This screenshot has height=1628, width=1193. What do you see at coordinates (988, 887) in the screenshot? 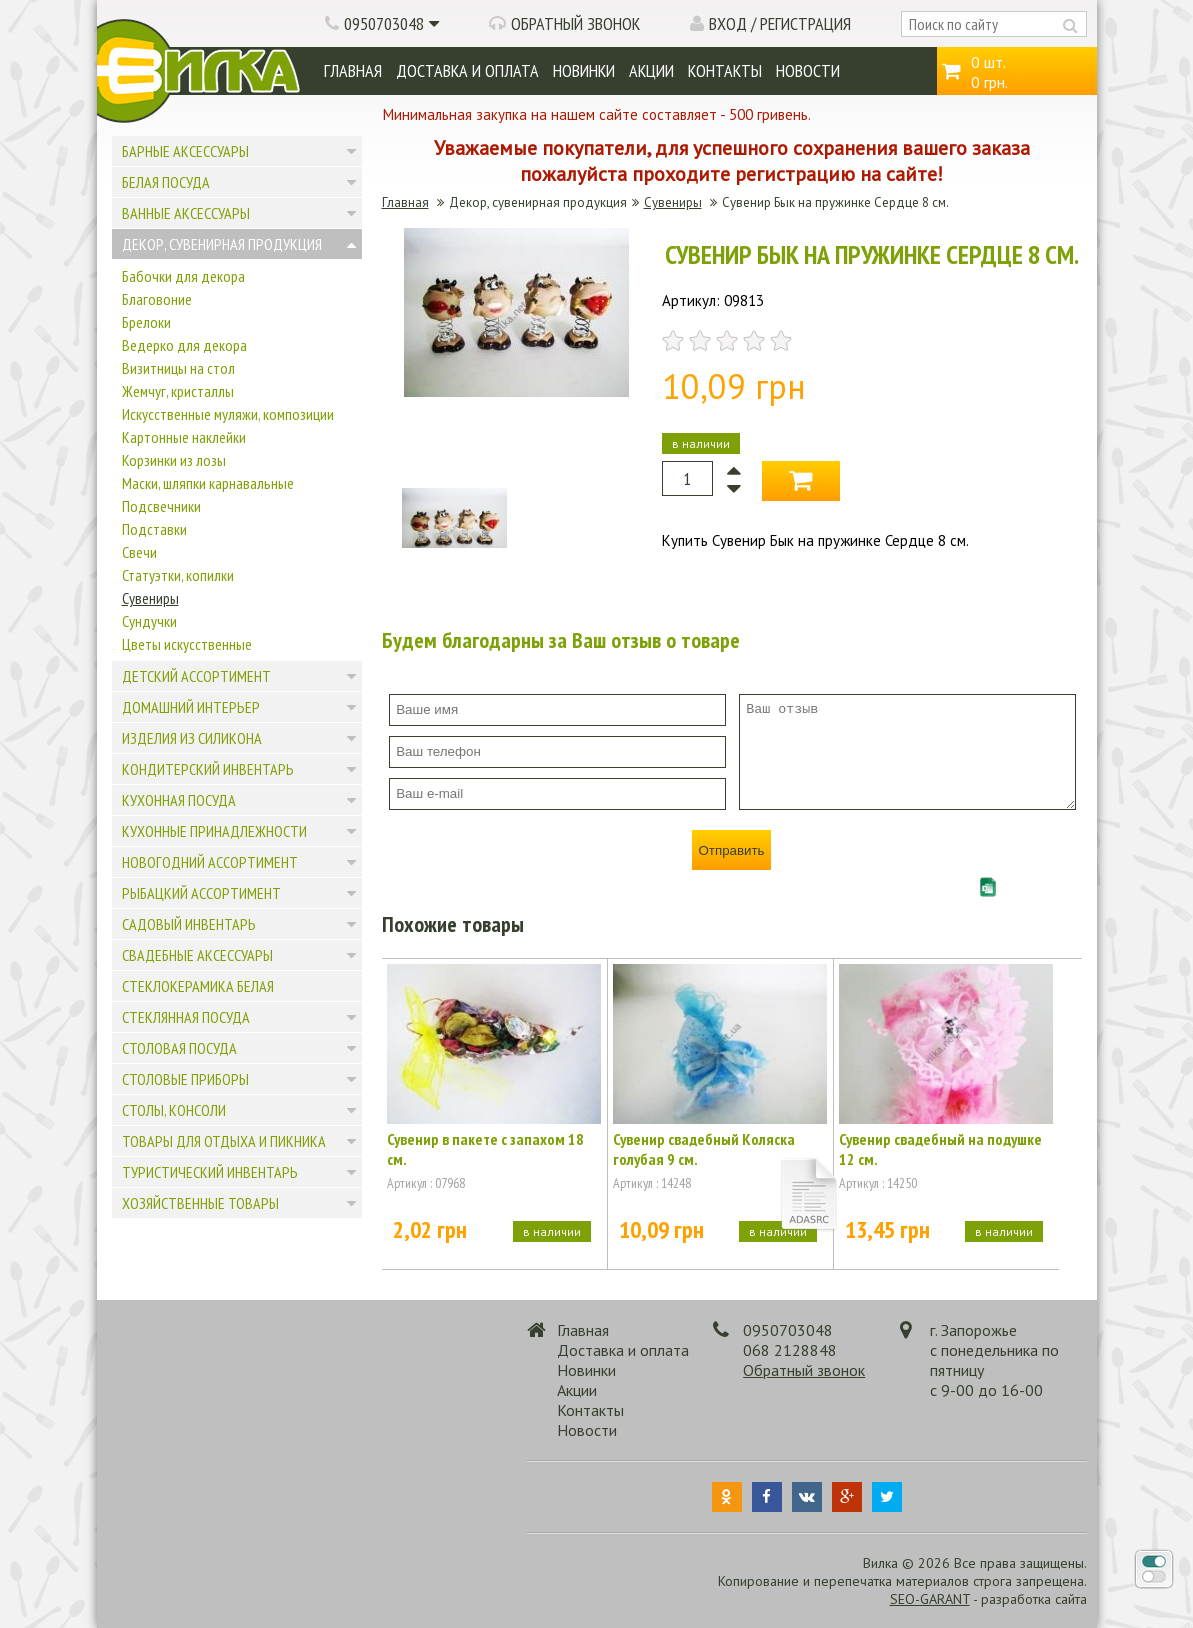
I see `open an excel spreadsheet file` at bounding box center [988, 887].